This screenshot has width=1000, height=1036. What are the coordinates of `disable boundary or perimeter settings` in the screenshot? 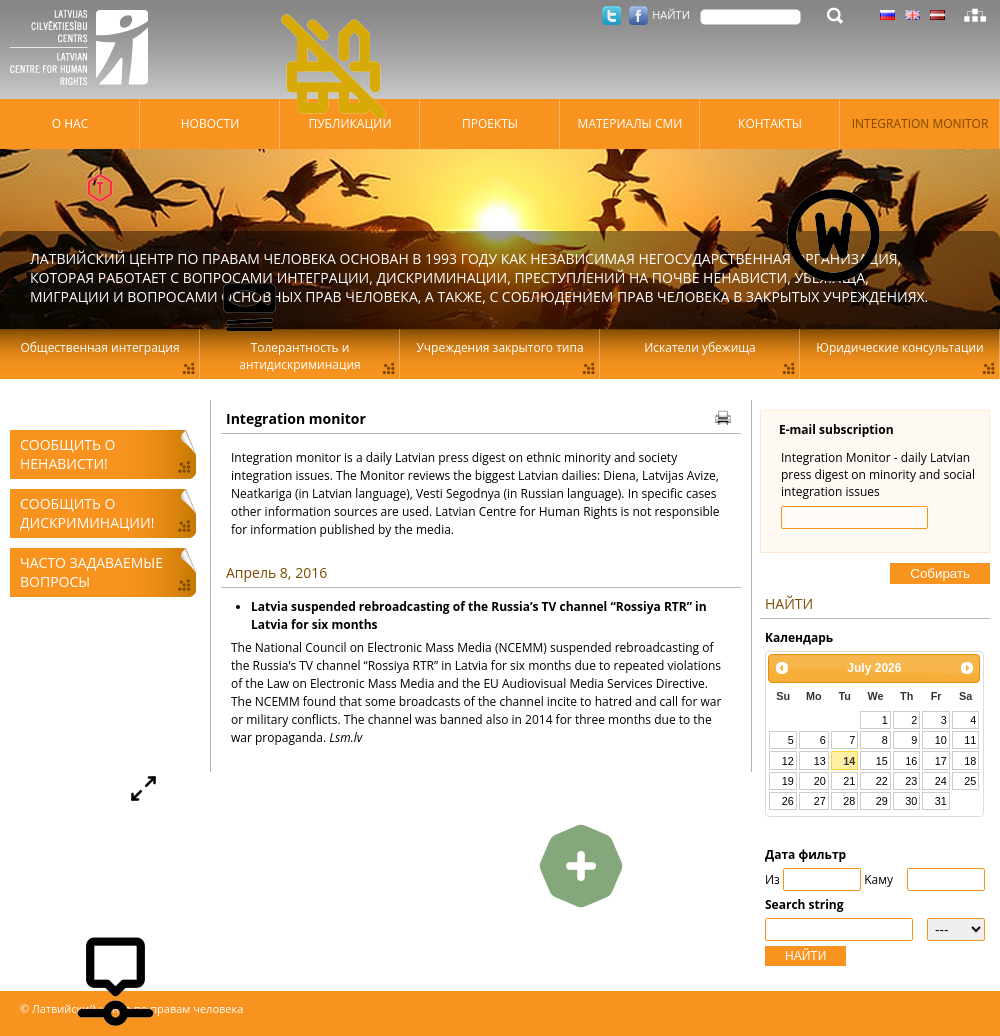 It's located at (333, 66).